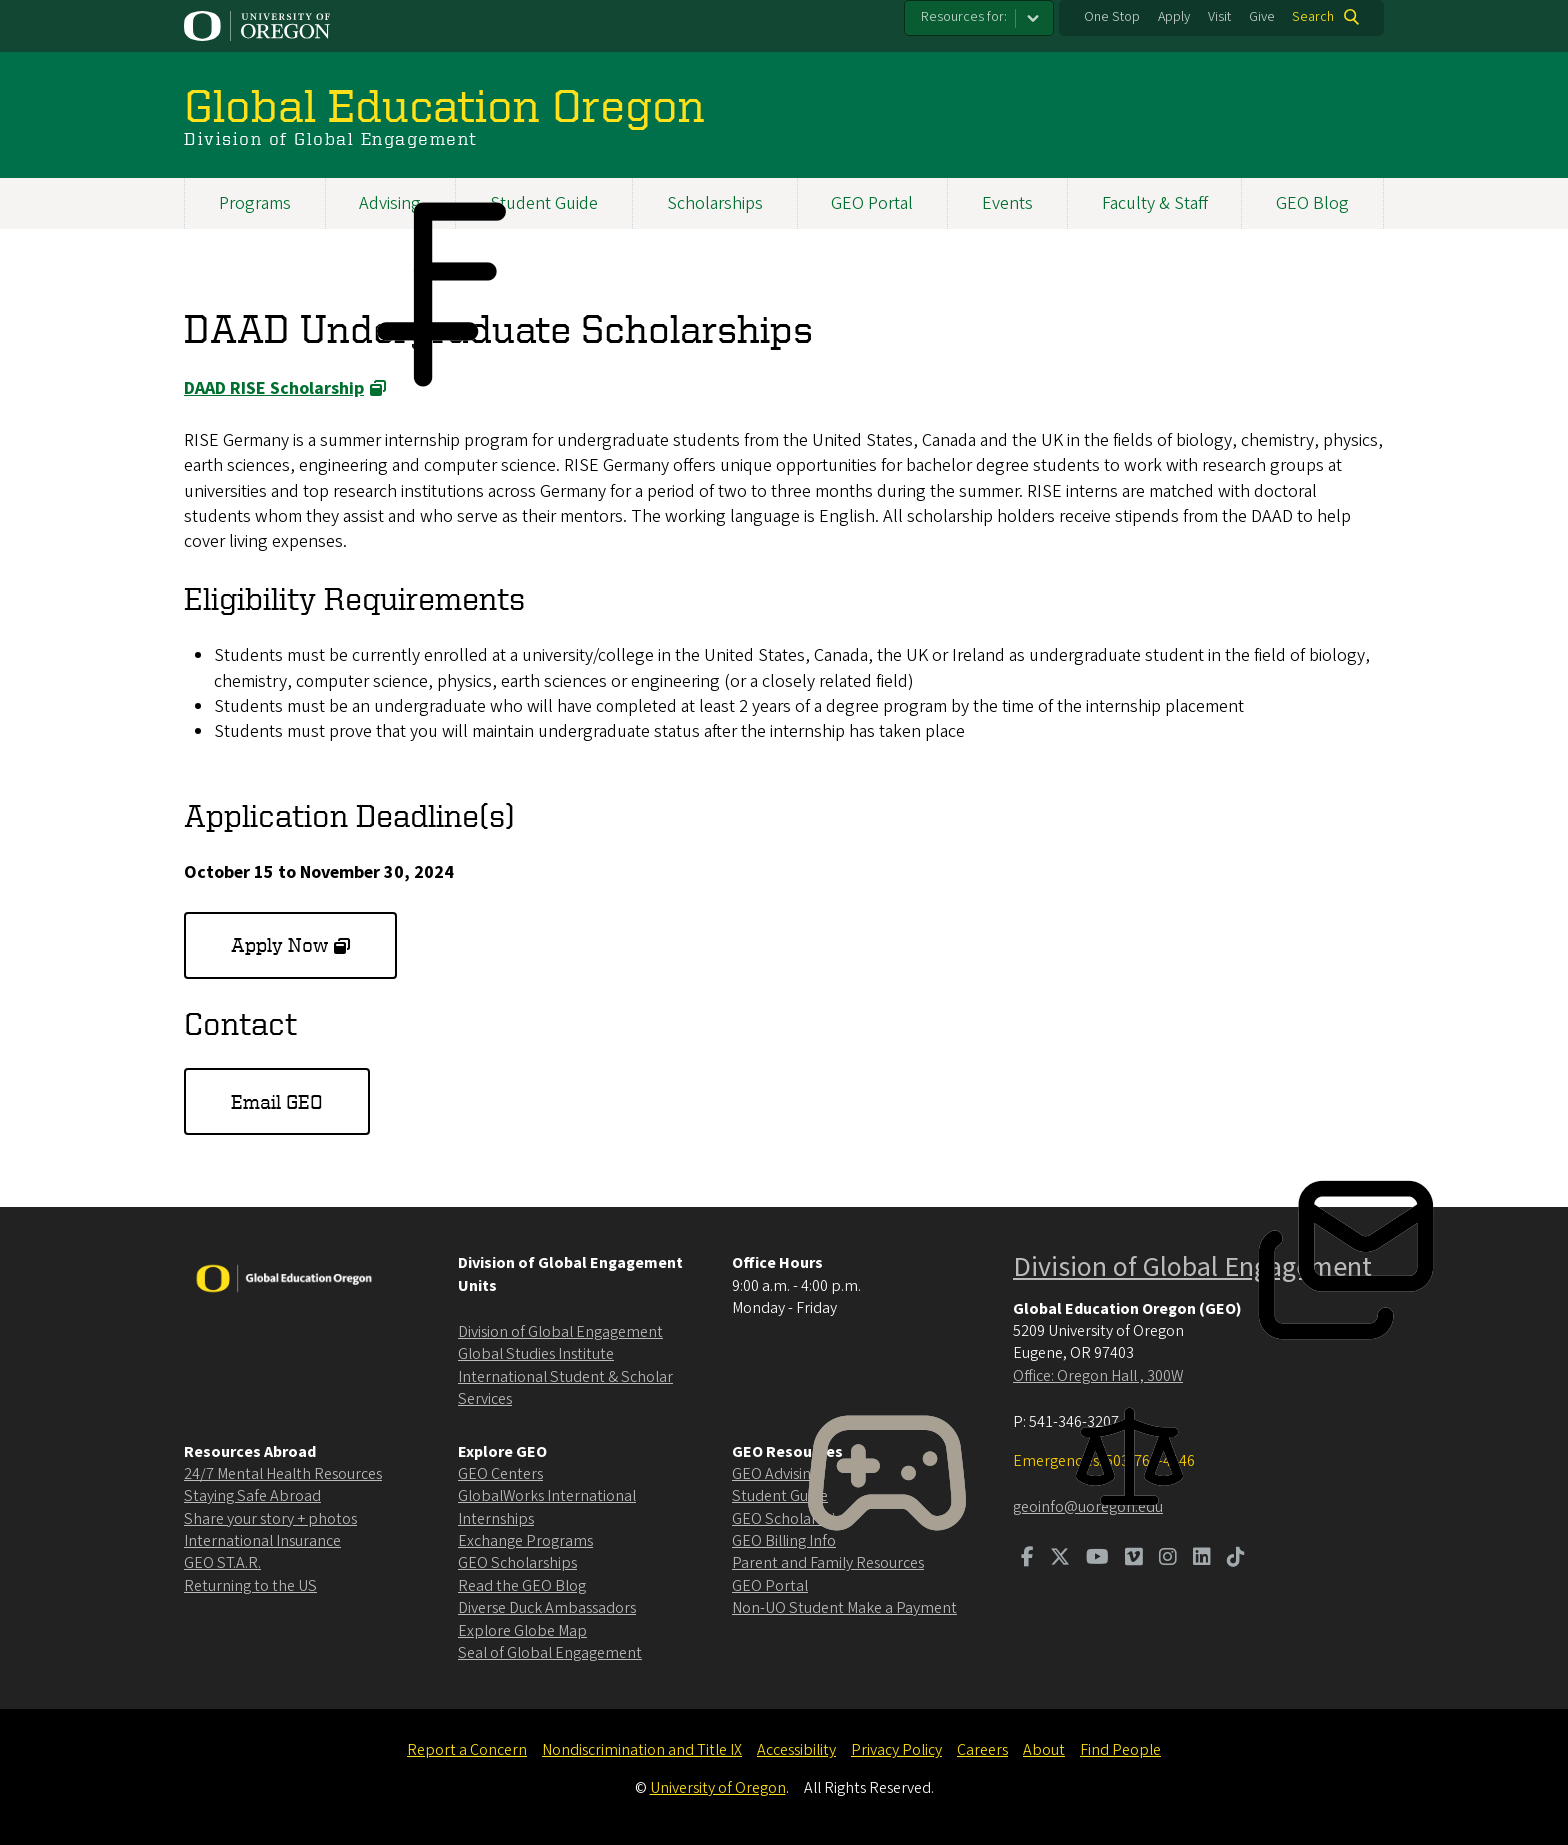 The width and height of the screenshot is (1568, 1845). What do you see at coordinates (887, 1473) in the screenshot?
I see `access gaming or games section` at bounding box center [887, 1473].